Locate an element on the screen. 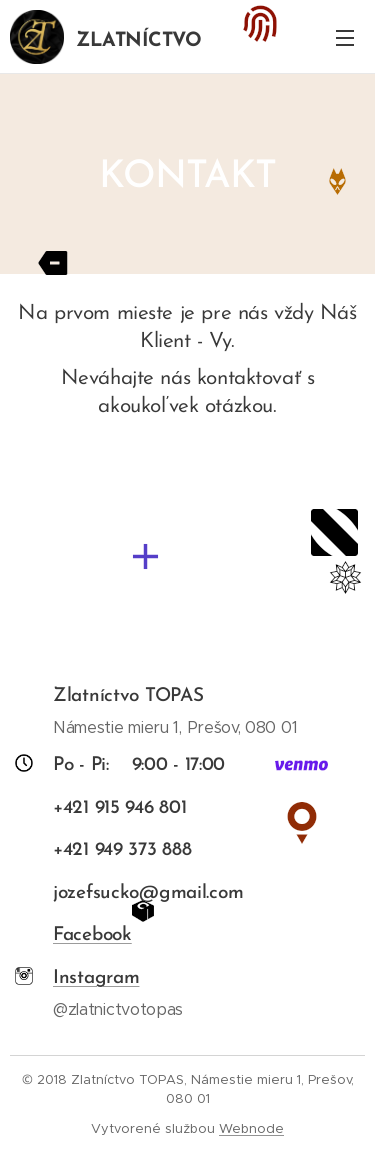  authenticate using fingerprint recognition is located at coordinates (260, 23).